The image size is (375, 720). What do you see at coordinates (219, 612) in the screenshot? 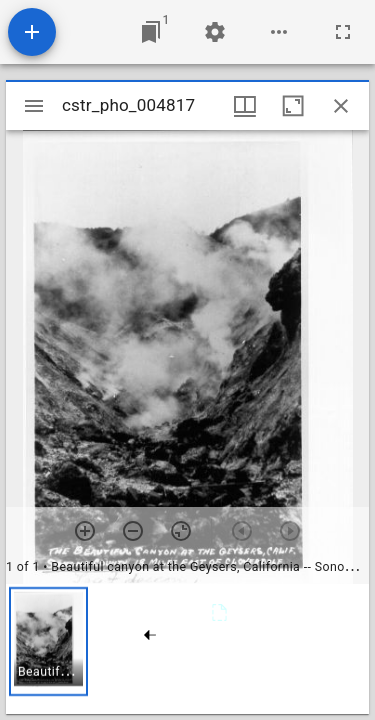
I see `indicates a draft or incomplete file` at bounding box center [219, 612].